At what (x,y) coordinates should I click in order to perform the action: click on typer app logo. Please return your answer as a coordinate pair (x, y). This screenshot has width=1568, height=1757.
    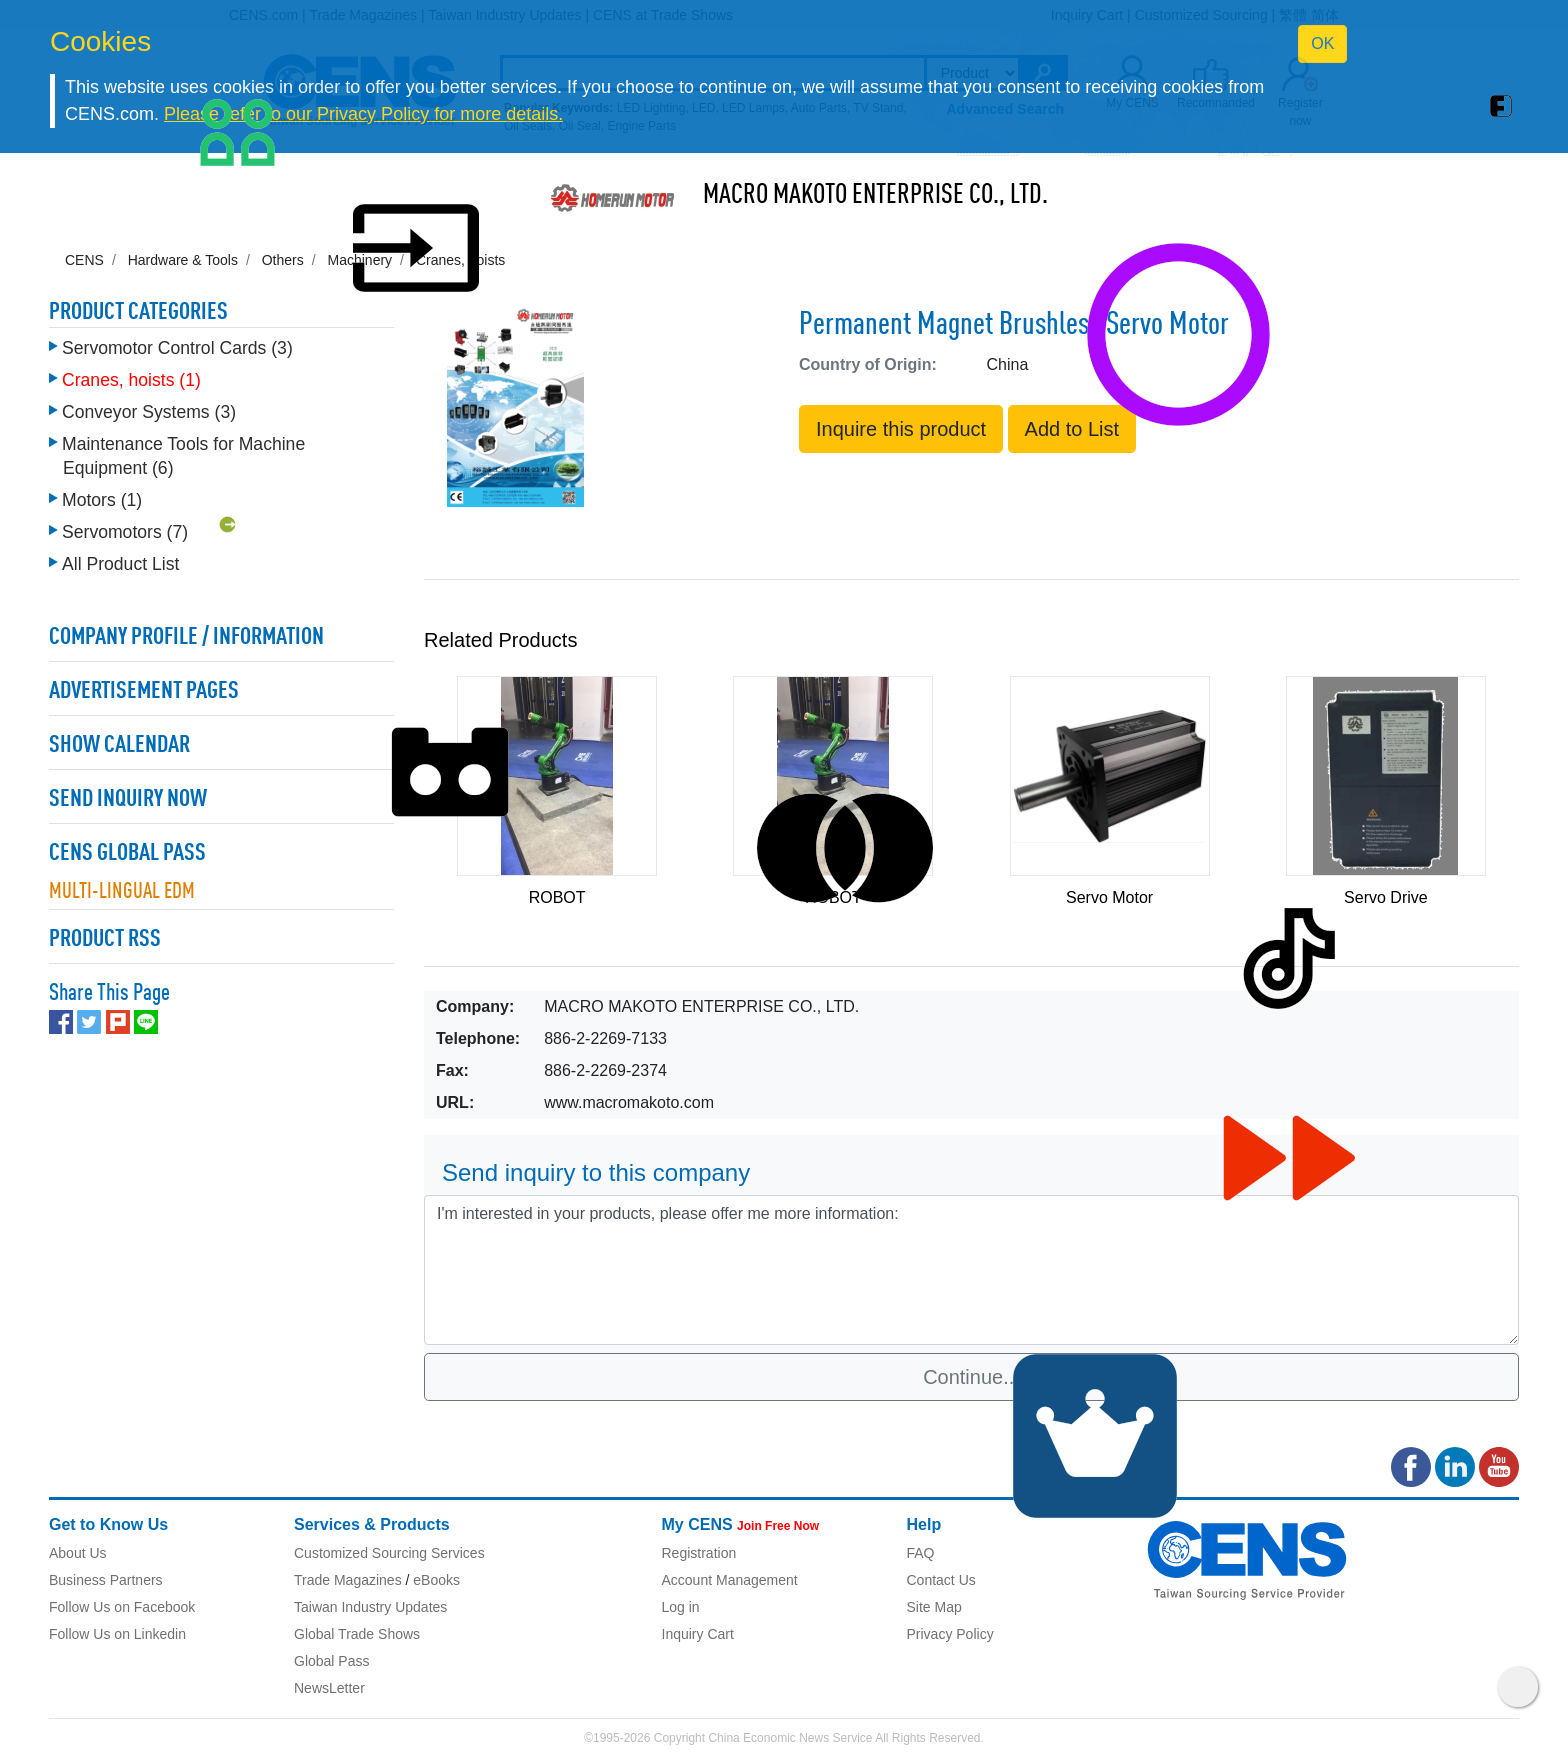
    Looking at the image, I should click on (416, 248).